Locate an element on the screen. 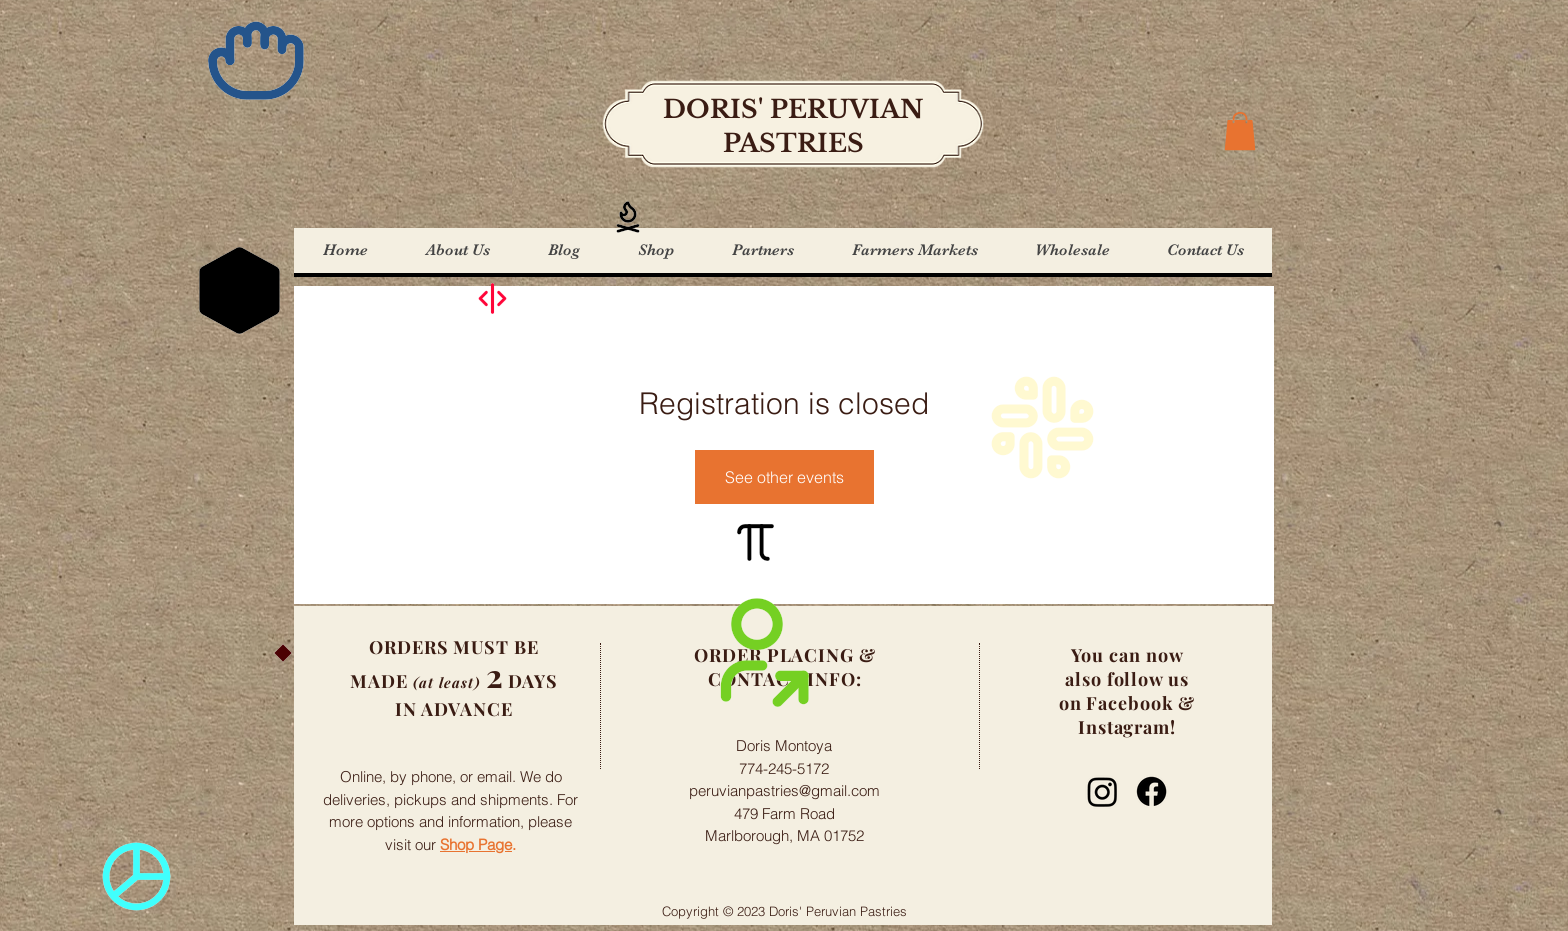  drag to resize adjacent panels horizontally is located at coordinates (492, 298).